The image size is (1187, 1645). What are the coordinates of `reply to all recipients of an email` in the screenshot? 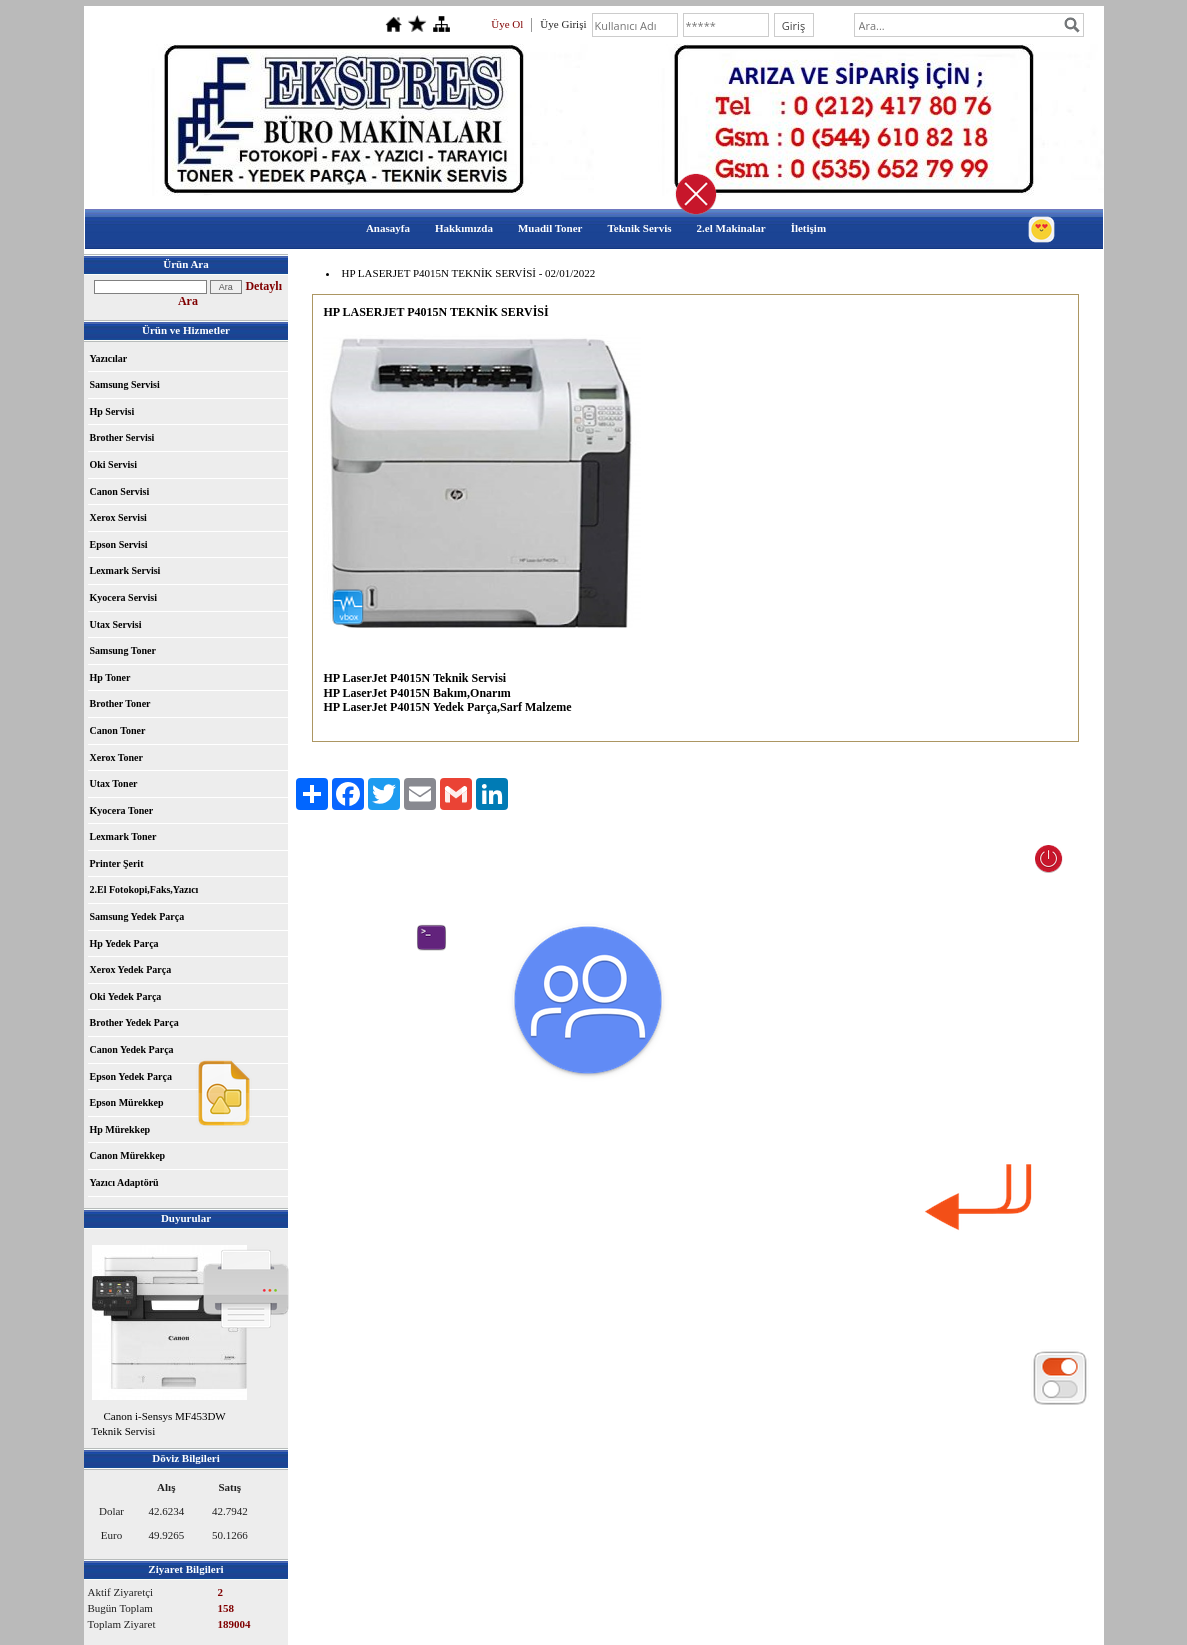 It's located at (976, 1196).